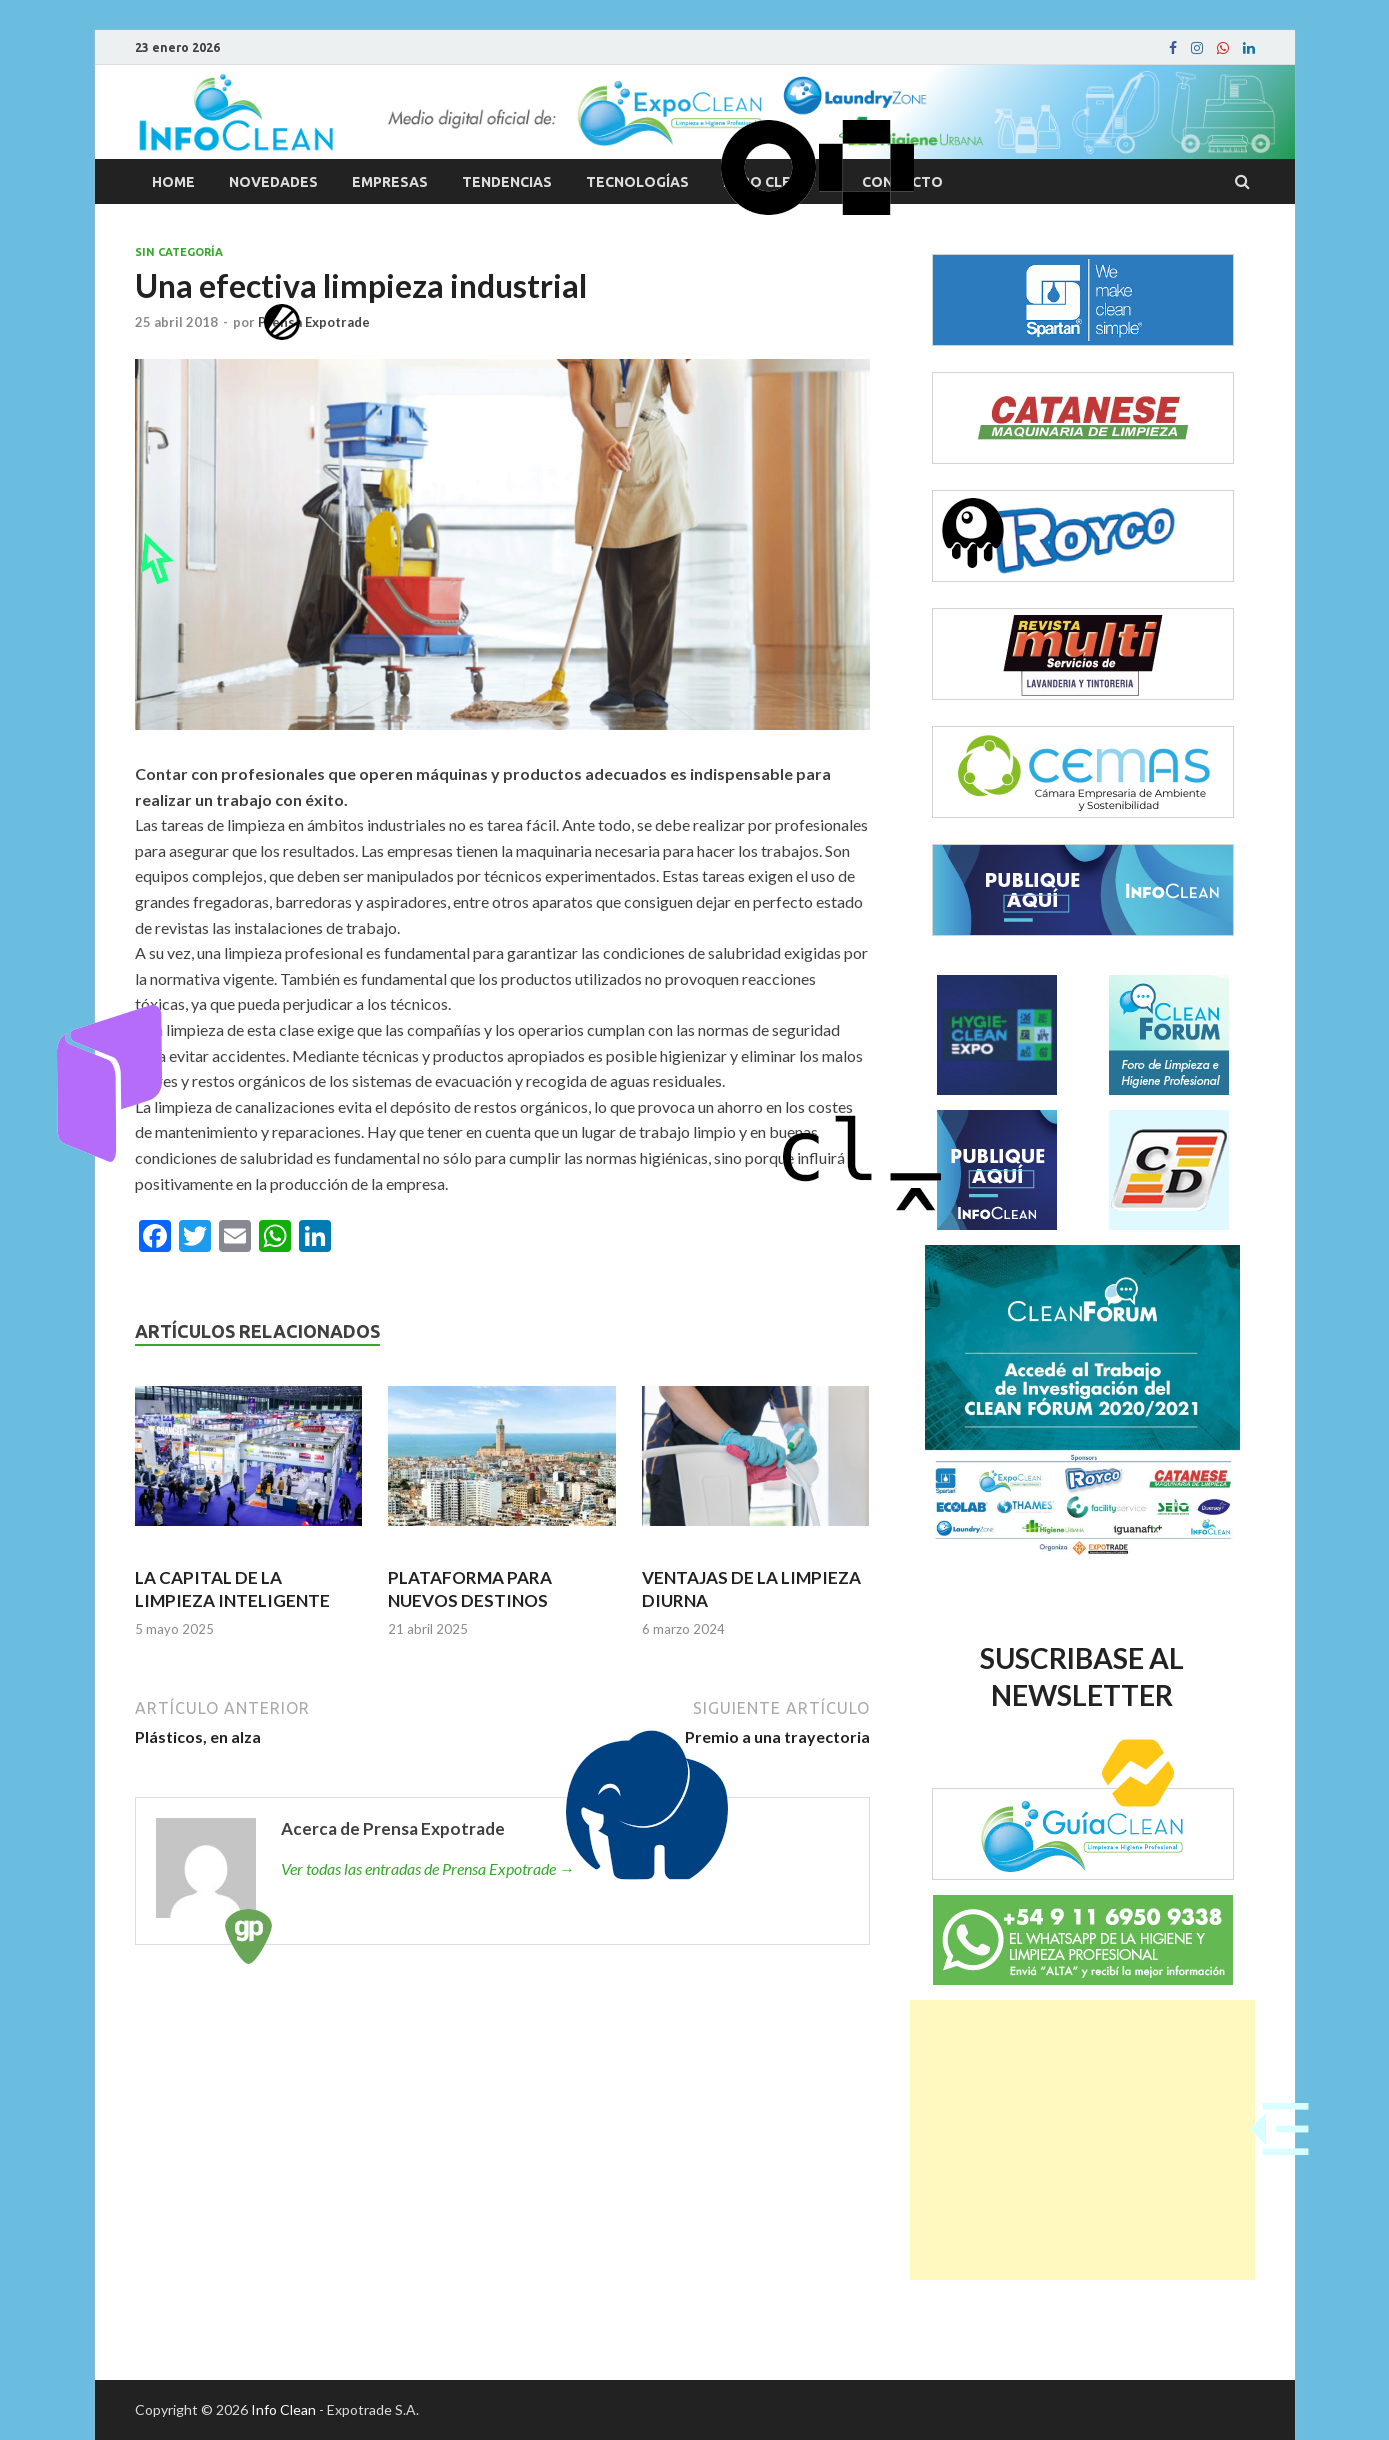 The height and width of the screenshot is (2440, 1389). What do you see at coordinates (154, 559) in the screenshot?
I see `cursor pointer indicating selection mode` at bounding box center [154, 559].